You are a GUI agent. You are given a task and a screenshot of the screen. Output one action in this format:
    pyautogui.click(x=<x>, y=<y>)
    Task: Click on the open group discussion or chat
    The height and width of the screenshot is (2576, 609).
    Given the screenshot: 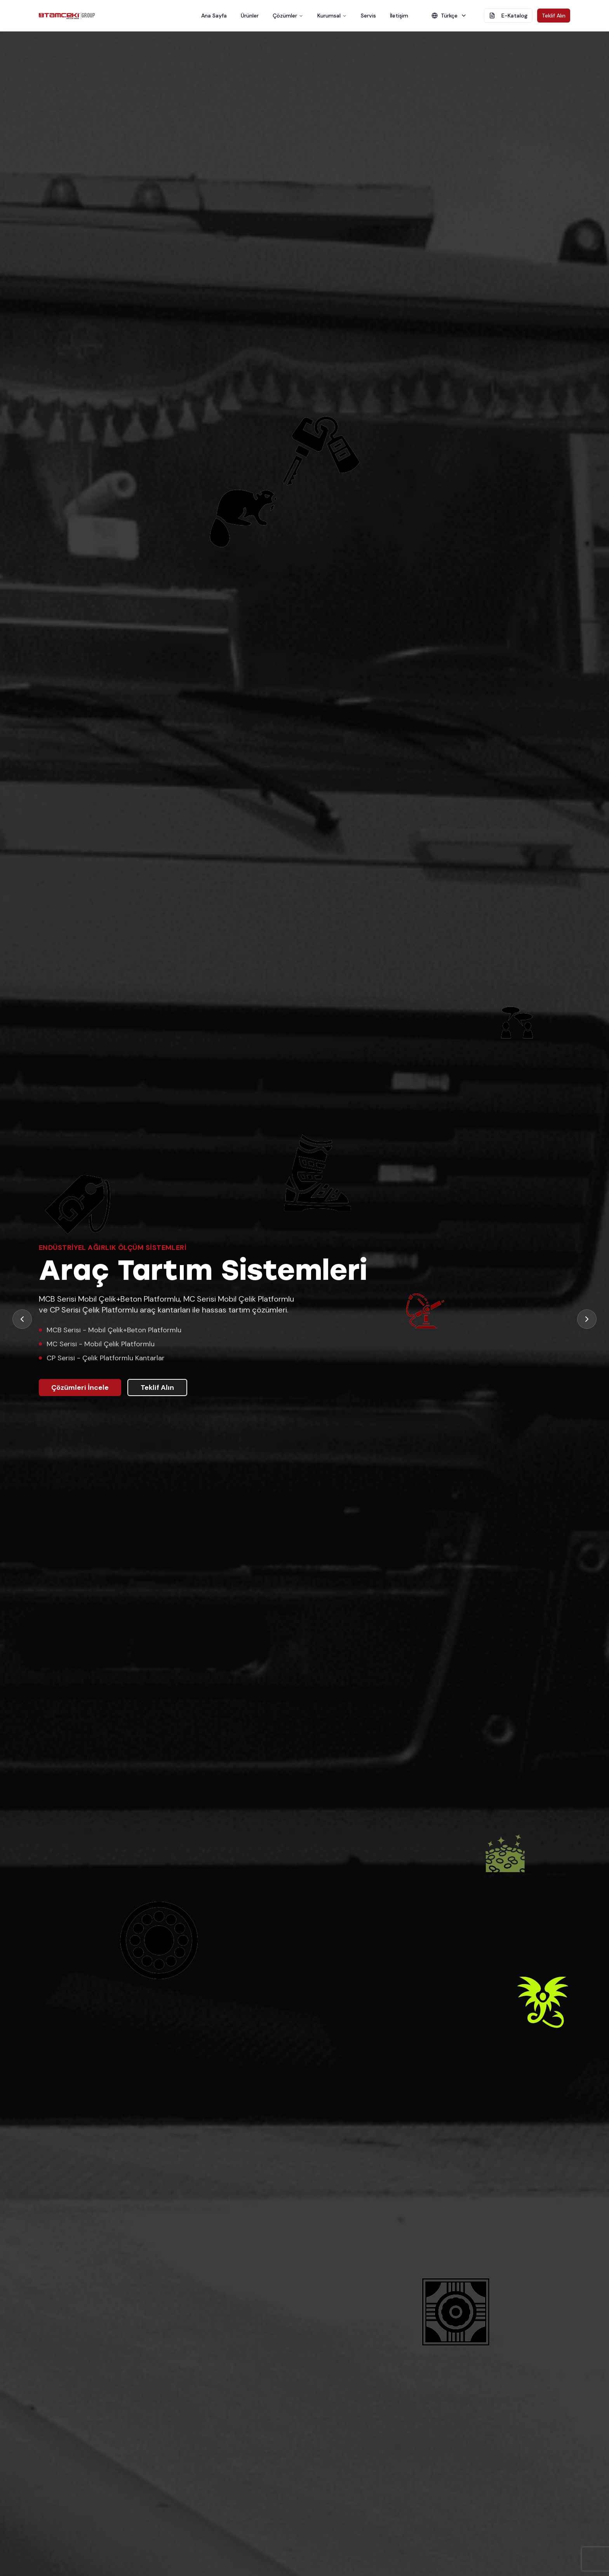 What is the action you would take?
    pyautogui.click(x=517, y=1023)
    